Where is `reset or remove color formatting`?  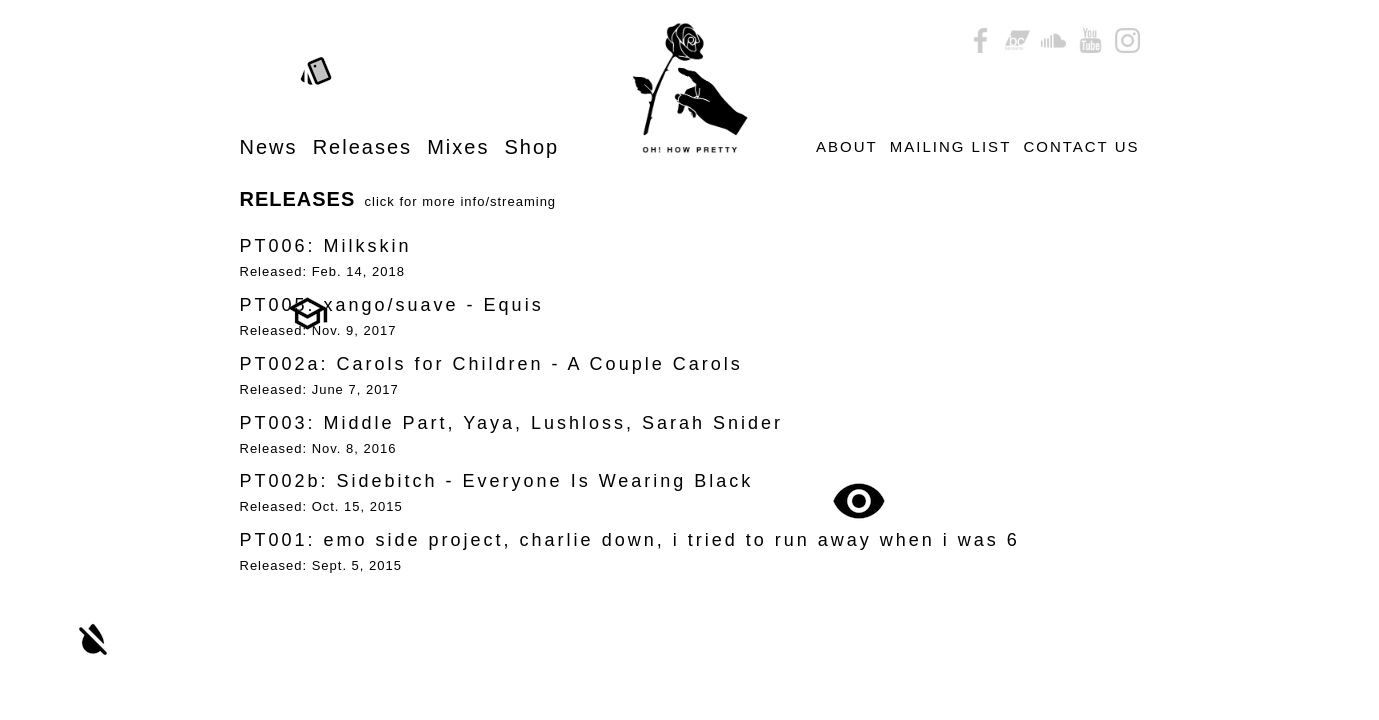 reset or remove color formatting is located at coordinates (93, 639).